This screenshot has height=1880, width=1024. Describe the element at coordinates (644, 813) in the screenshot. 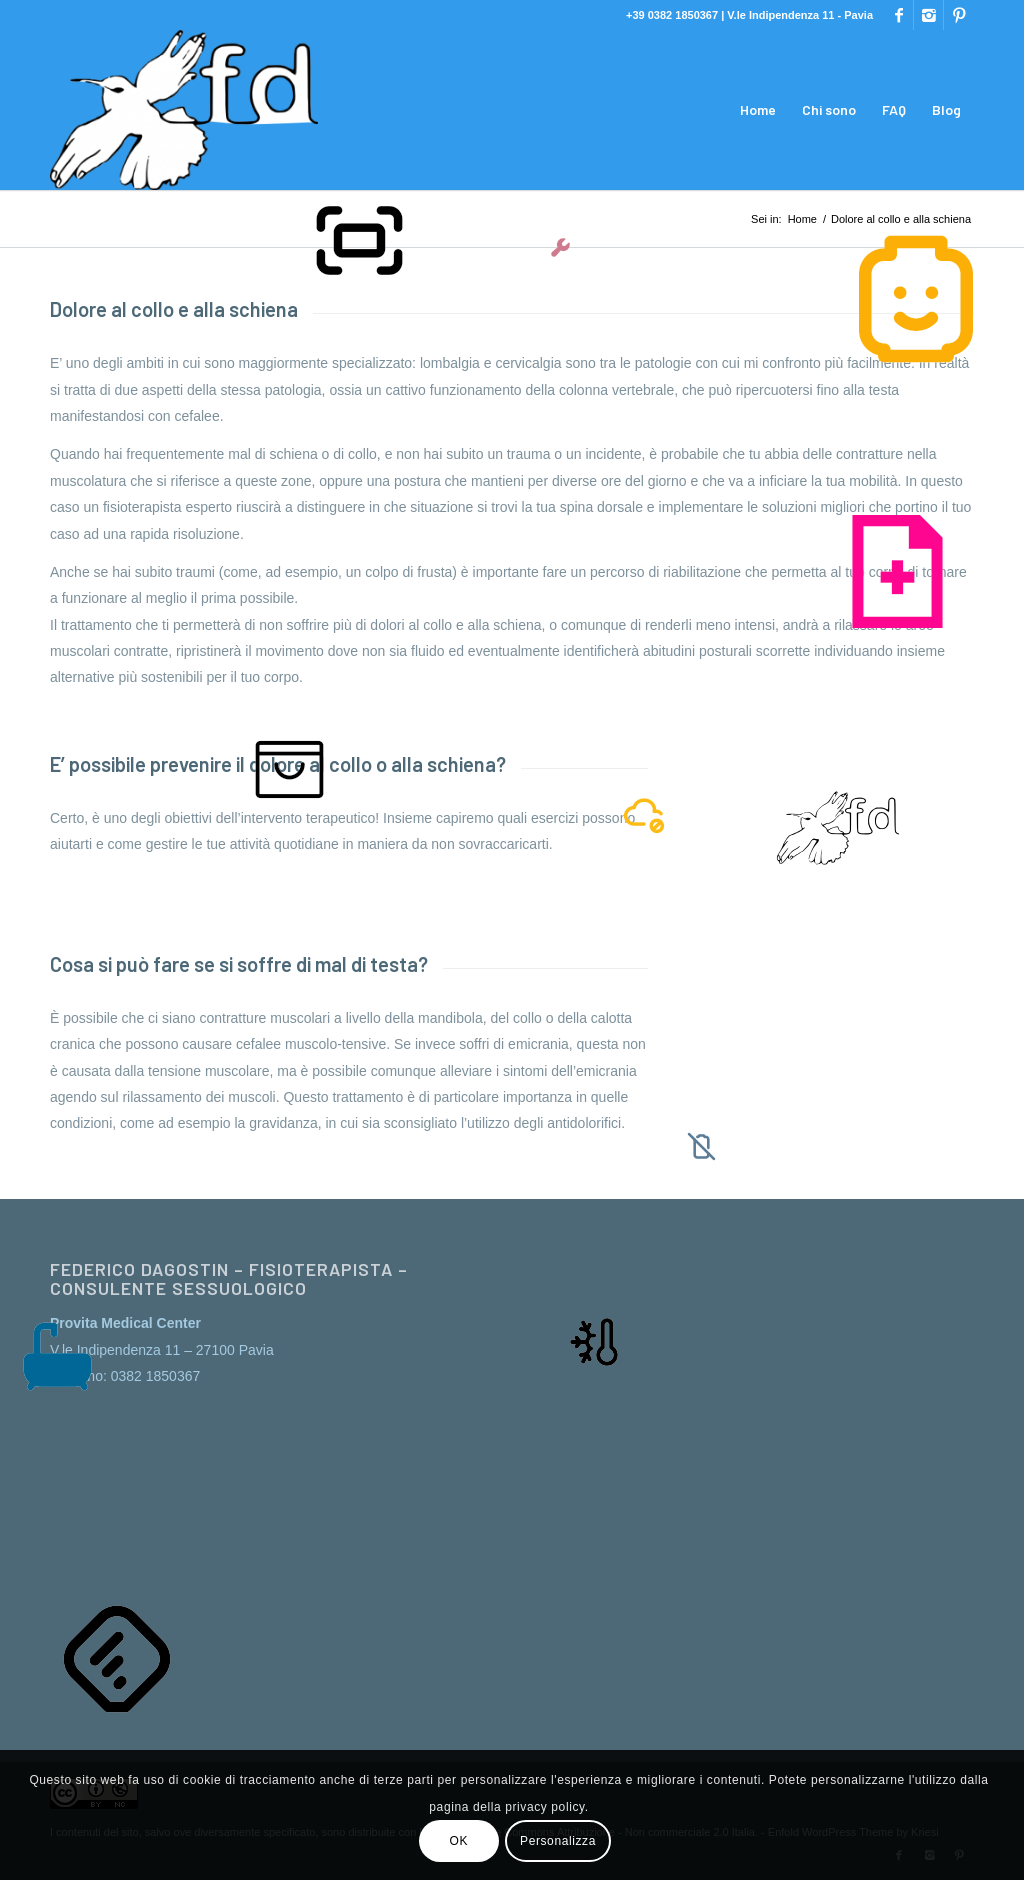

I see `cancel cloud upload or sync` at that location.